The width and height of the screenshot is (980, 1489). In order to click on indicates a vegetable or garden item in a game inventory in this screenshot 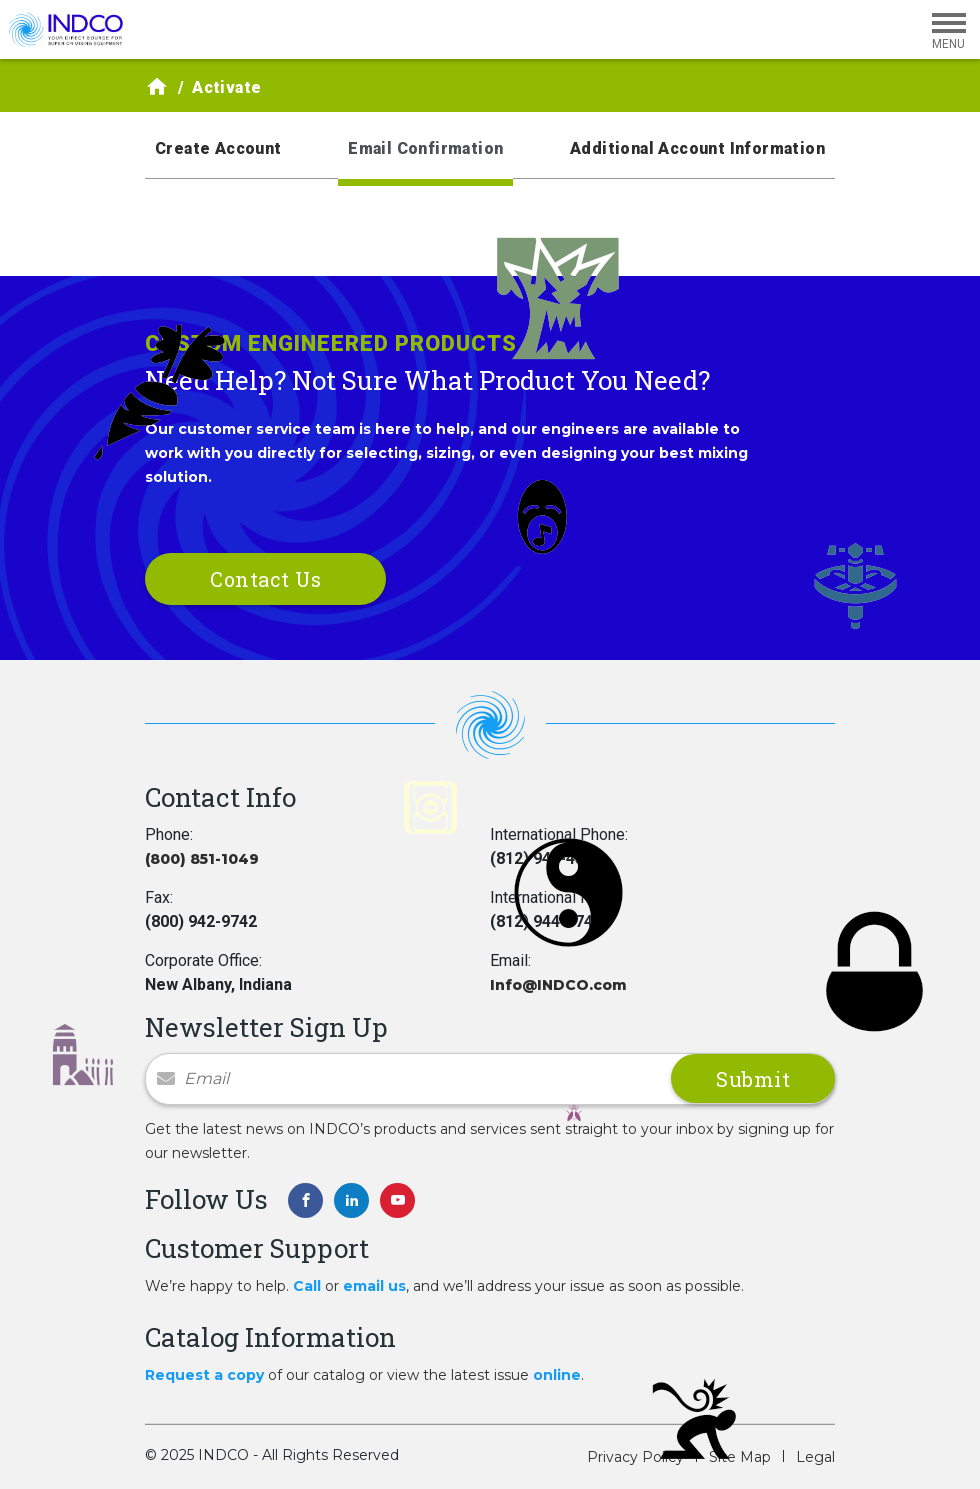, I will do `click(159, 392)`.